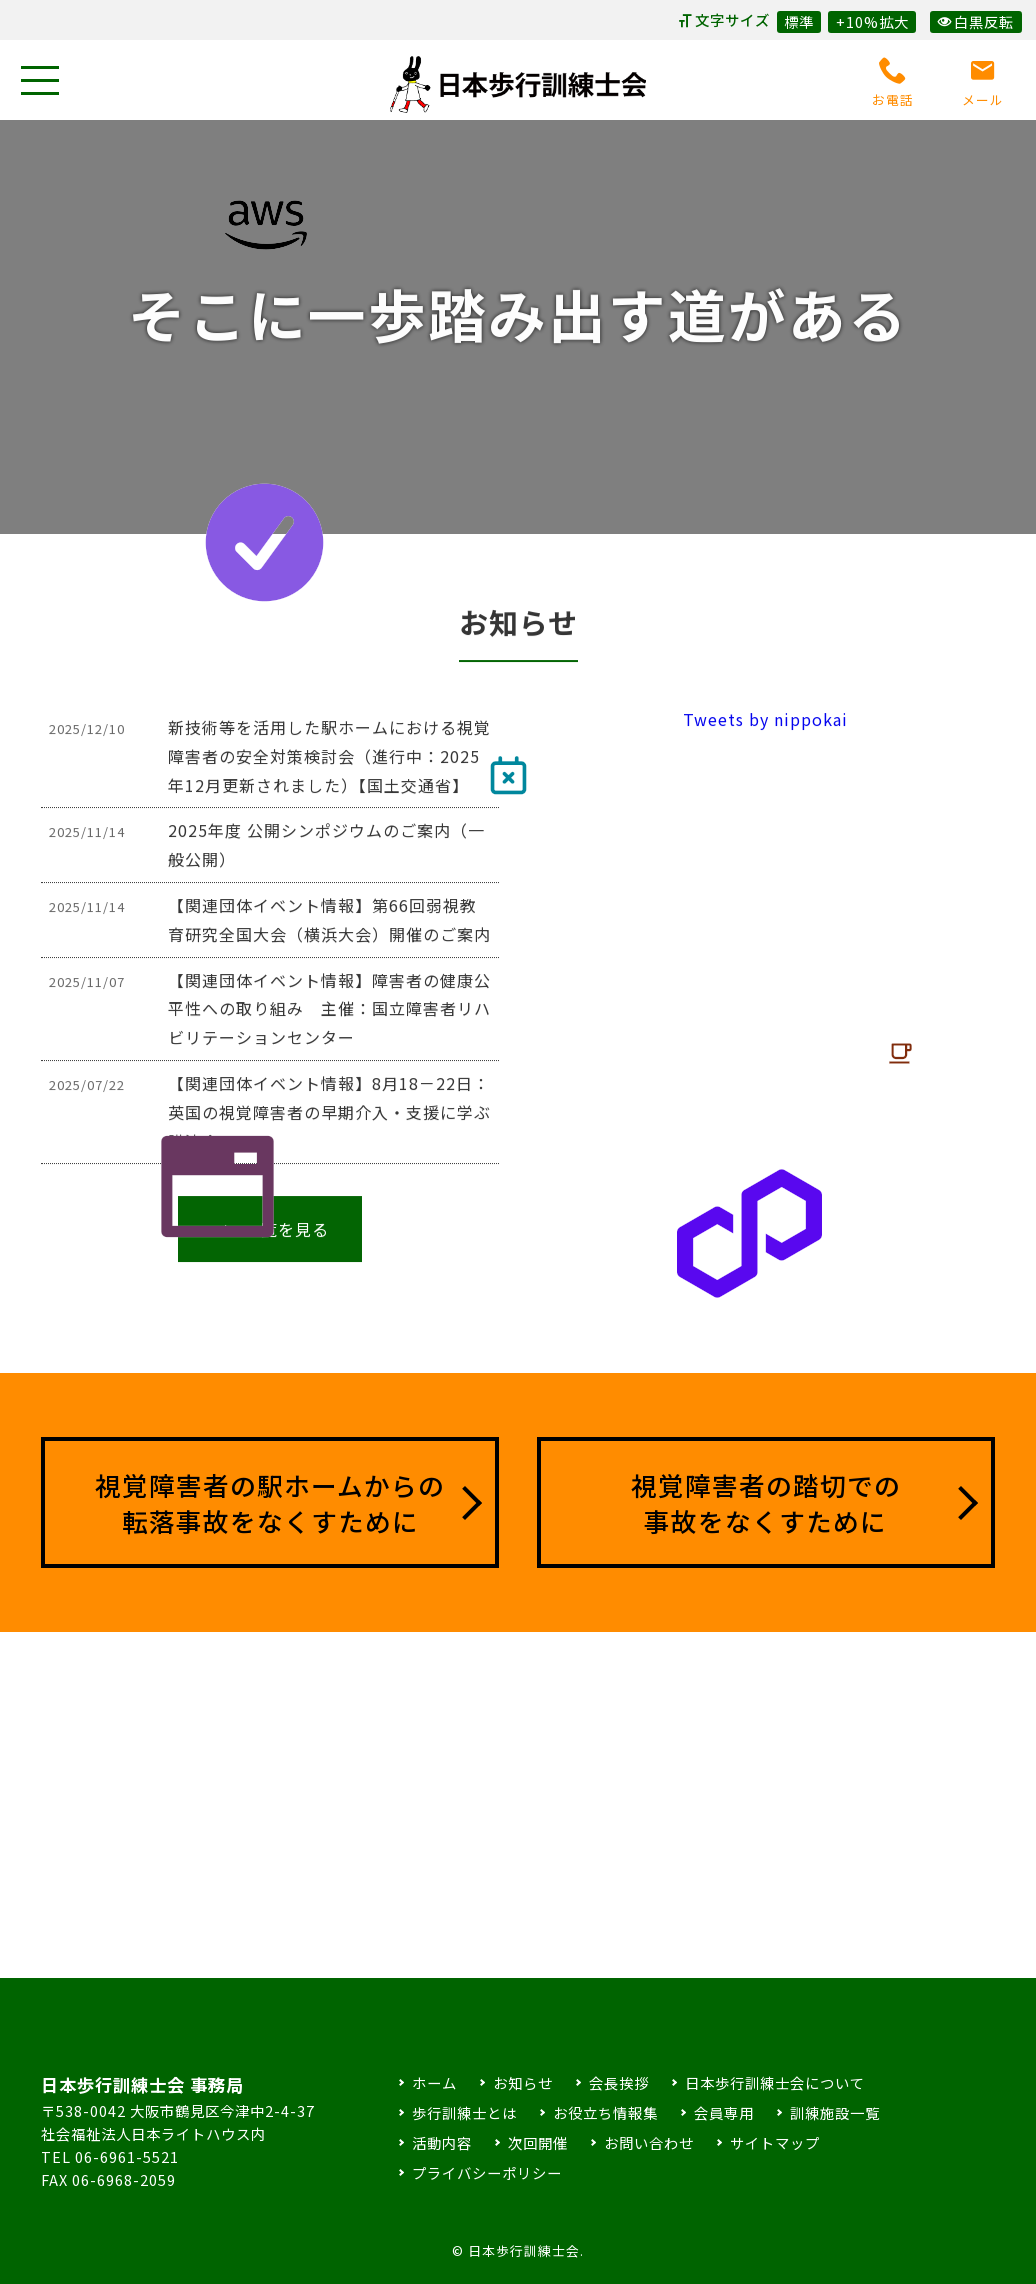  Describe the element at coordinates (264, 542) in the screenshot. I see `indicates successful completion of an action` at that location.